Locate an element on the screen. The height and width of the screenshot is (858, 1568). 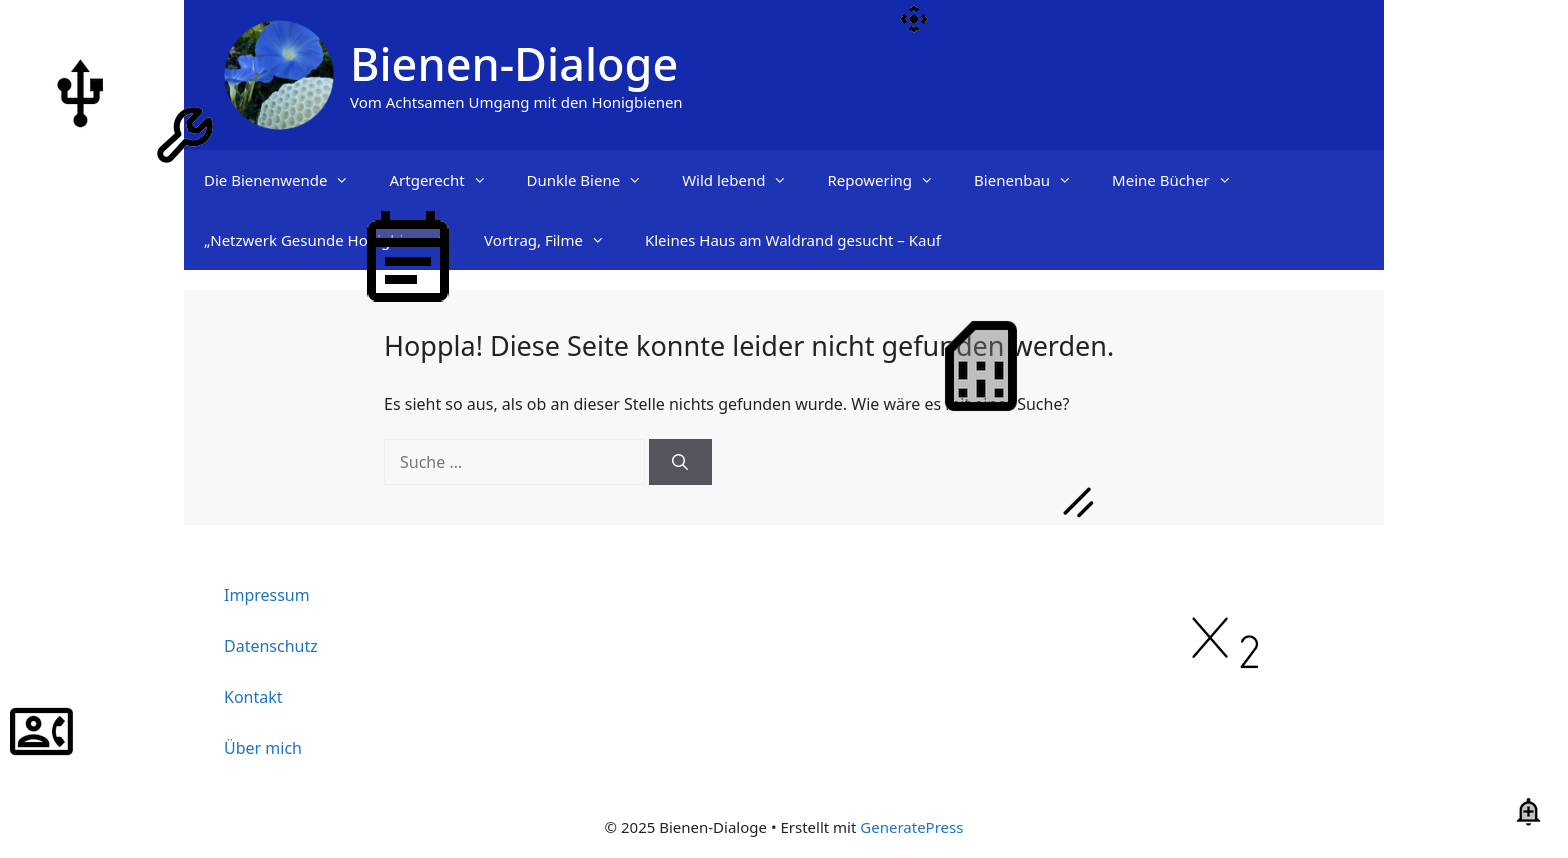
pan or move camera view in all directions is located at coordinates (914, 19).